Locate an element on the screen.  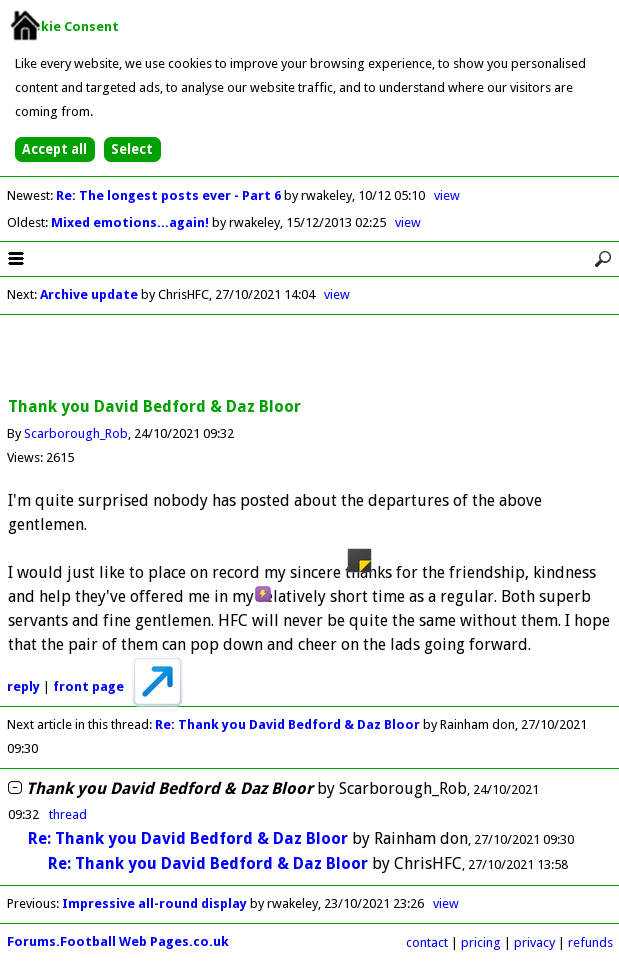
indicates a shortcut to another file or application is located at coordinates (157, 681).